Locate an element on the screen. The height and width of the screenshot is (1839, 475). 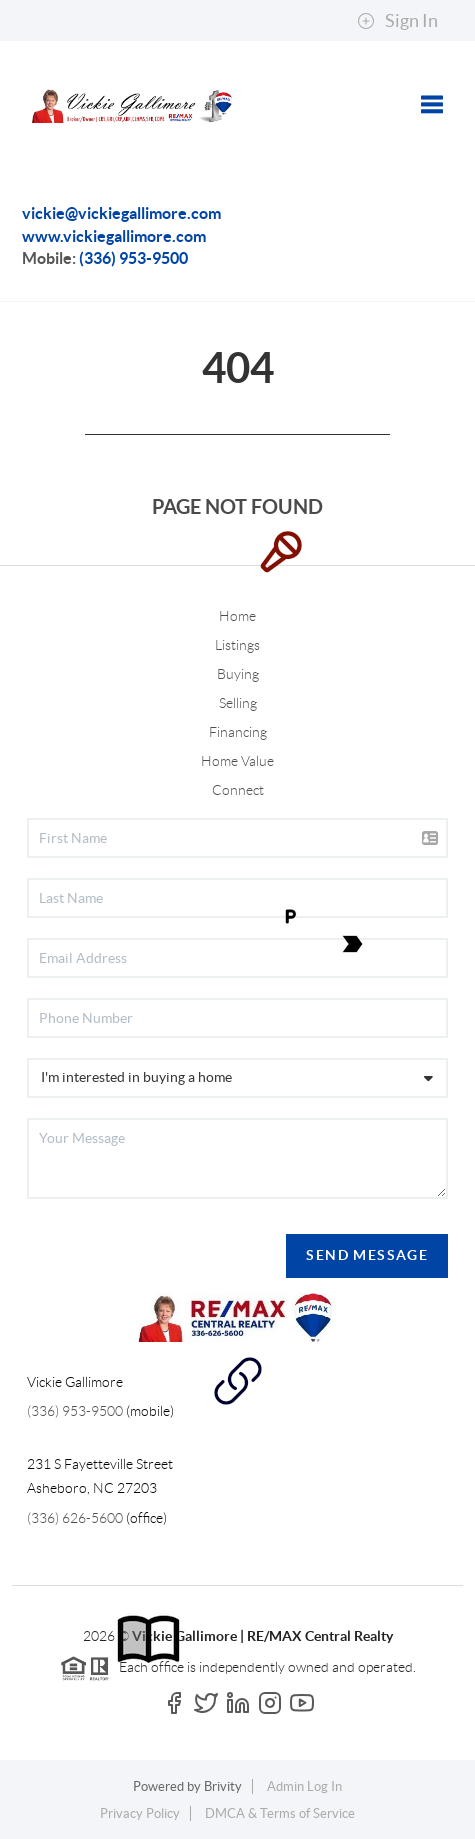
mark message as important is located at coordinates (352, 944).